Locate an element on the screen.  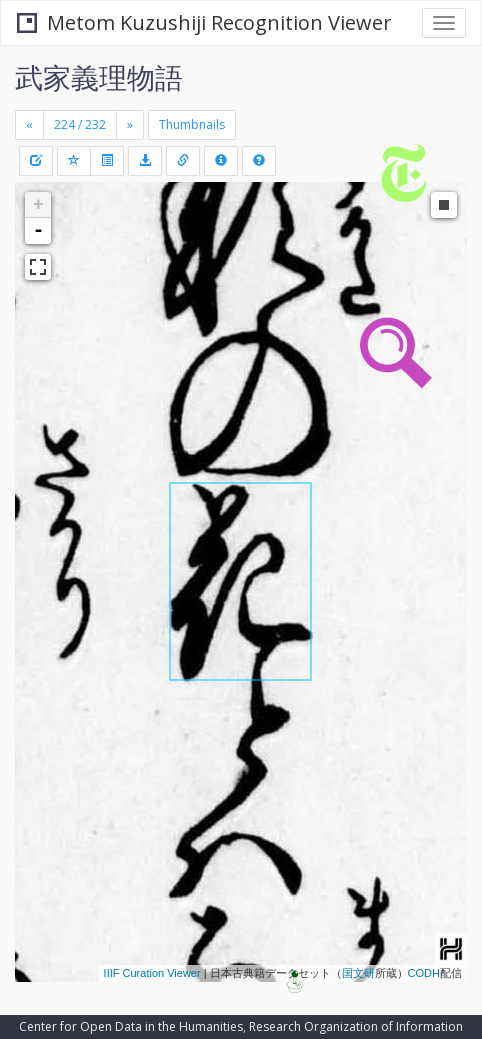
open the new york times app is located at coordinates (404, 173).